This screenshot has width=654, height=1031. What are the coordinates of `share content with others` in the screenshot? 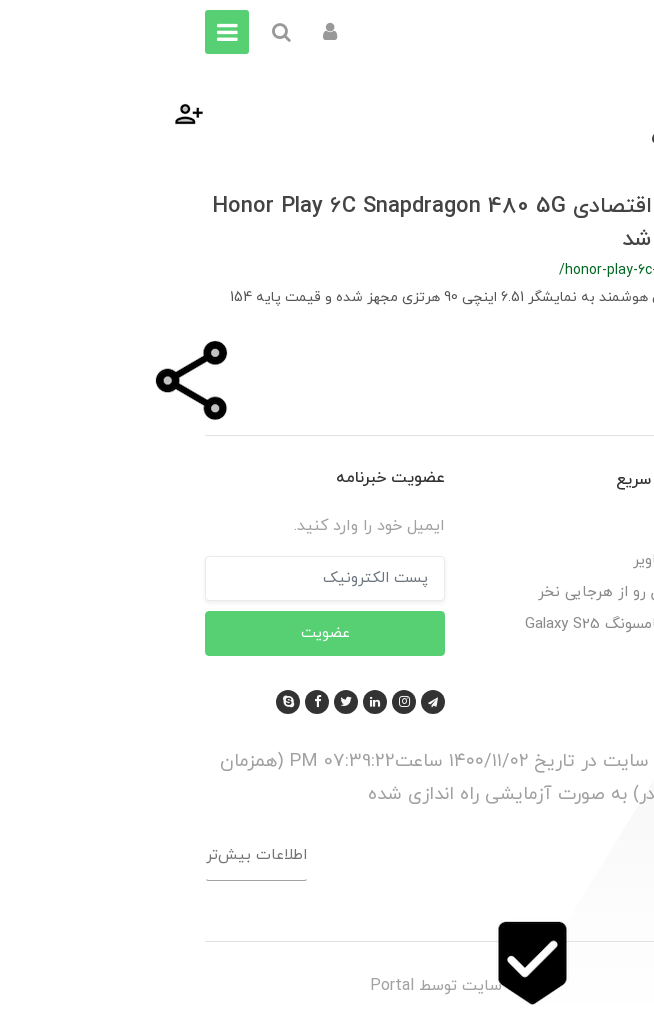 It's located at (191, 380).